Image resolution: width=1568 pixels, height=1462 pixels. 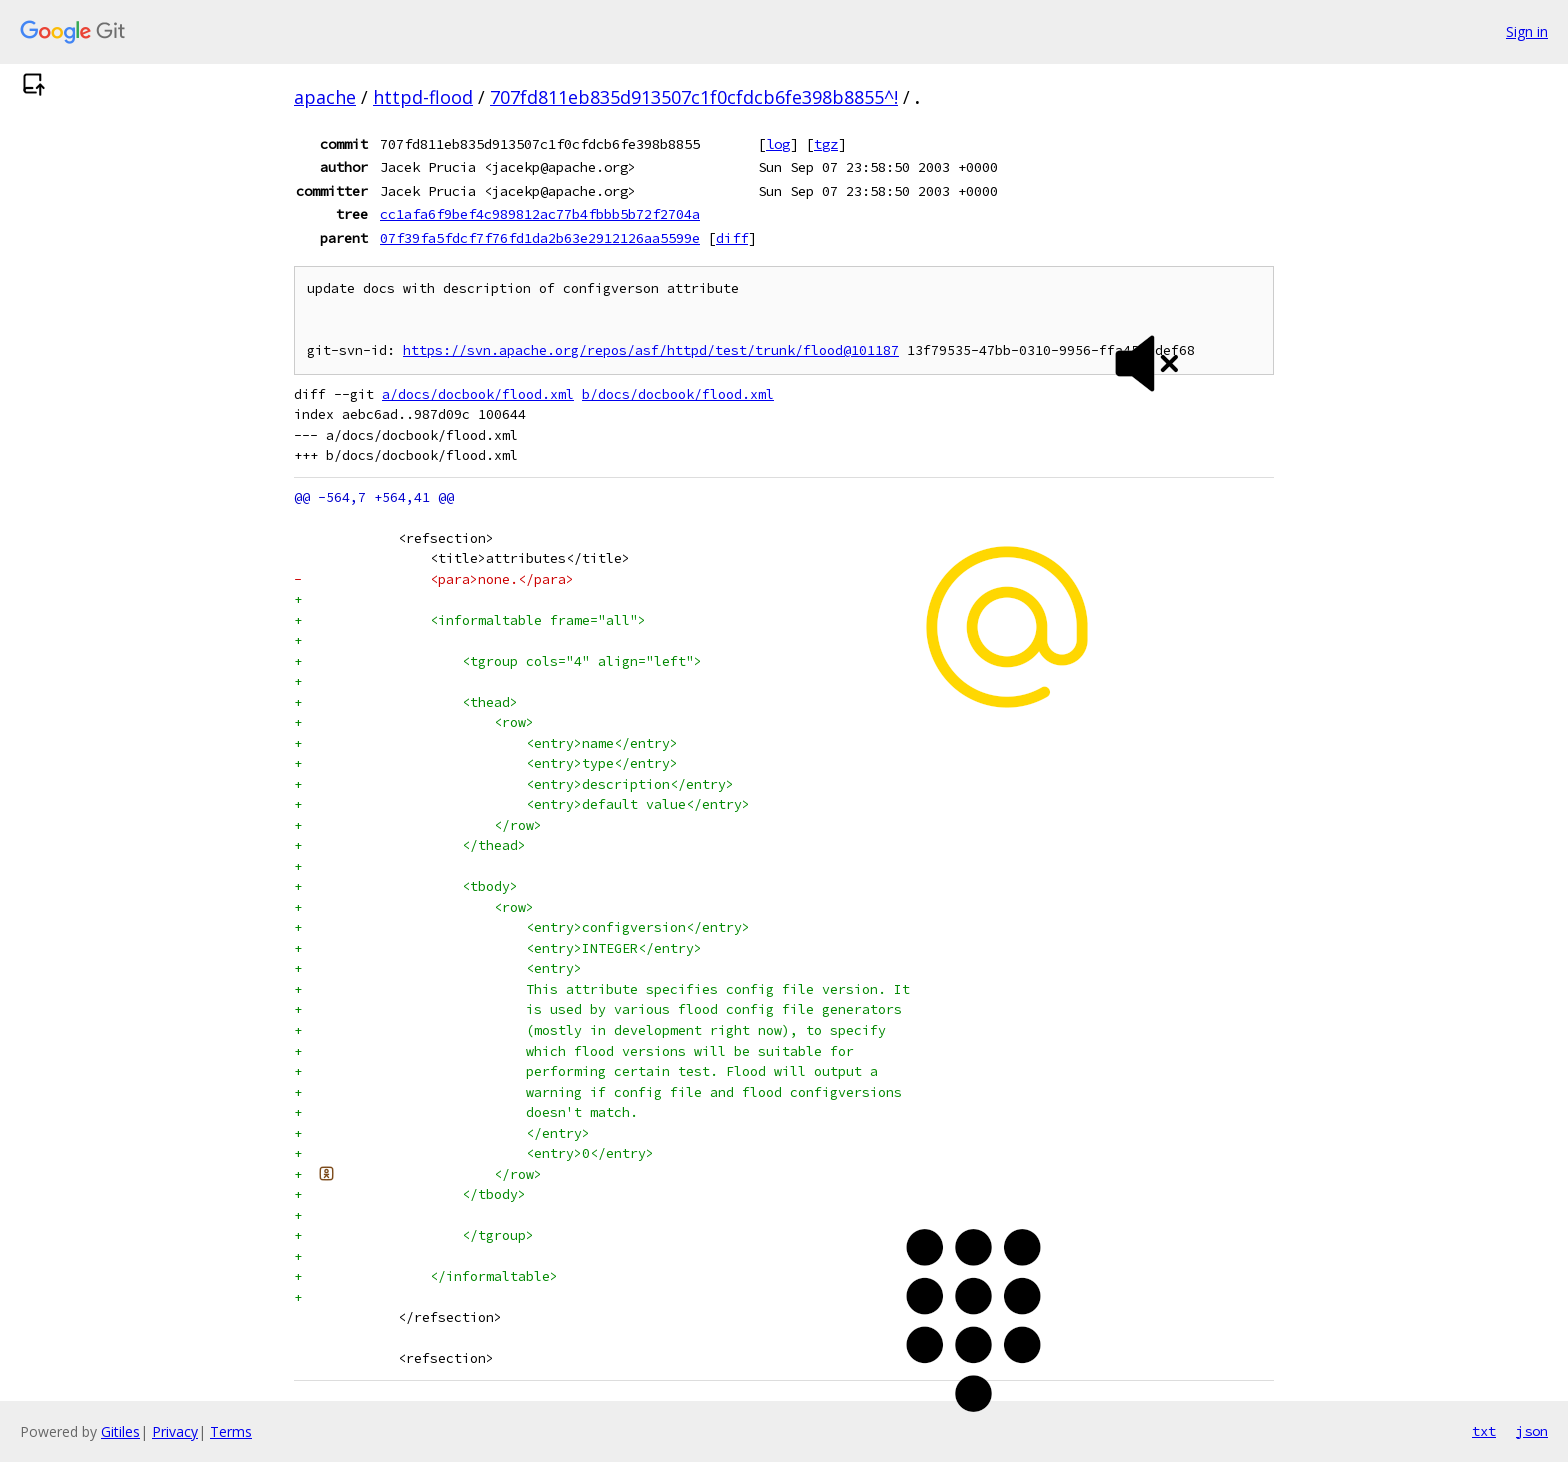 What do you see at coordinates (1143, 363) in the screenshot?
I see `mute audio` at bounding box center [1143, 363].